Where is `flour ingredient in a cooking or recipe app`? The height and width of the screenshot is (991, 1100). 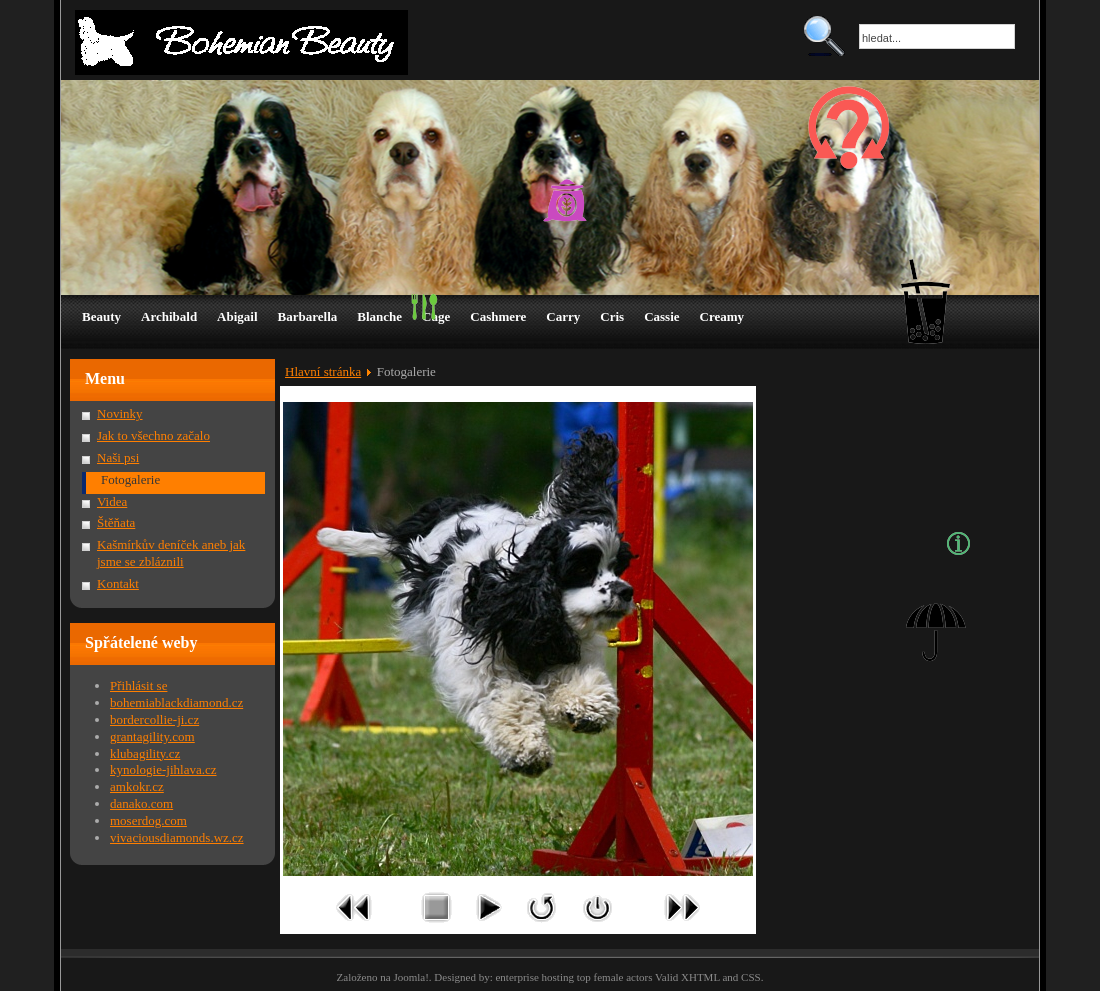
flour ingredient in a cooking or recipe app is located at coordinates (565, 200).